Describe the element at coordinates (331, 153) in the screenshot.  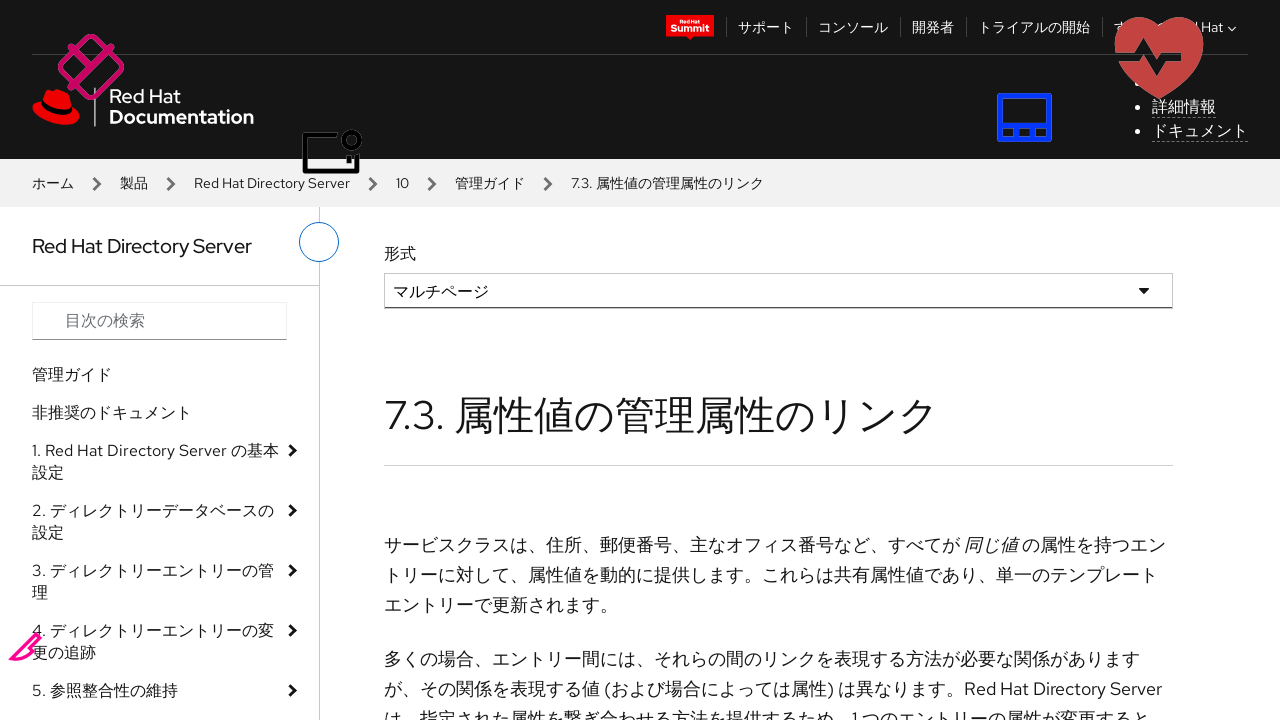
I see `access phone camera or video recording` at that location.